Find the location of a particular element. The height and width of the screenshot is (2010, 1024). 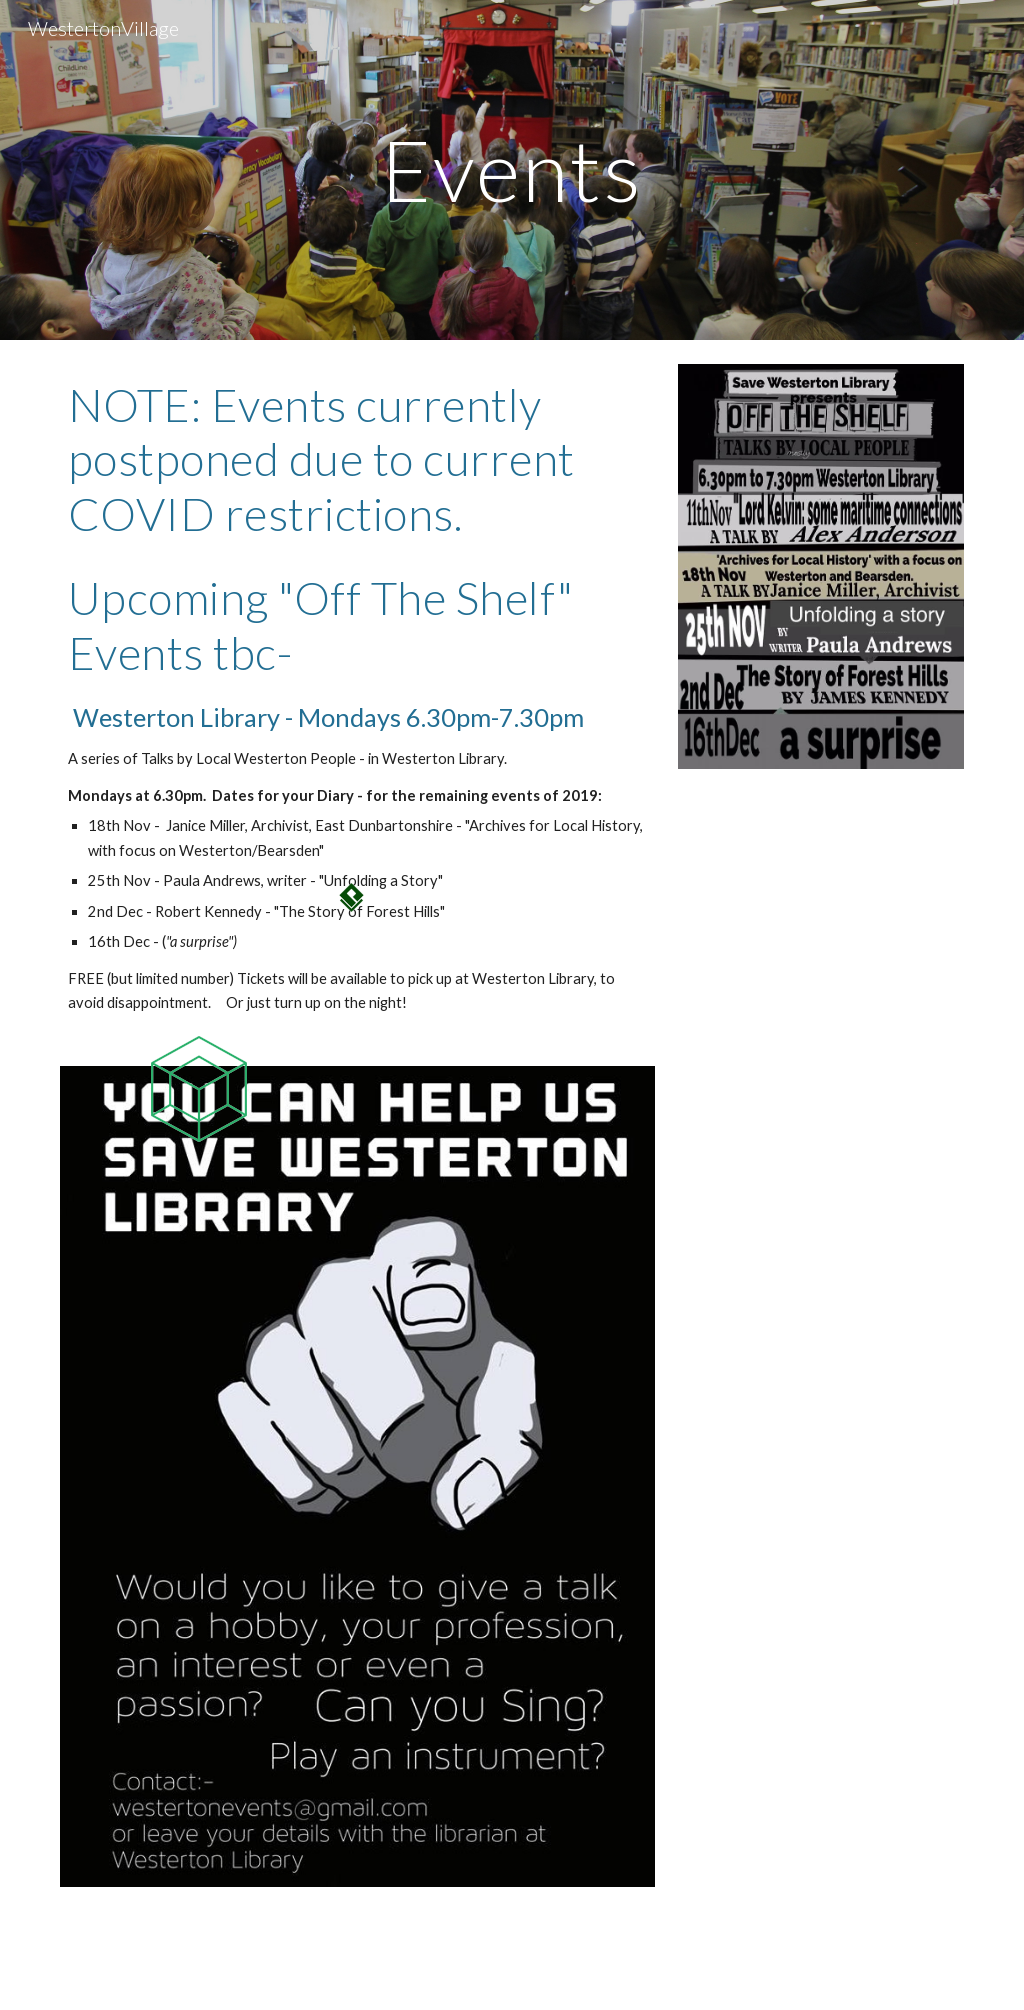

open Visual Paradigm application is located at coordinates (351, 897).